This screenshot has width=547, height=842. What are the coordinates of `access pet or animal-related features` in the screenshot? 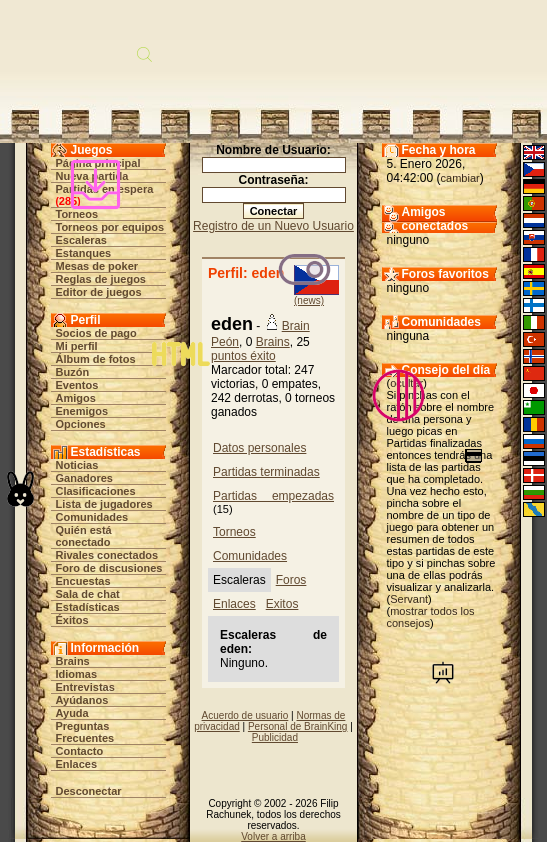 It's located at (20, 489).